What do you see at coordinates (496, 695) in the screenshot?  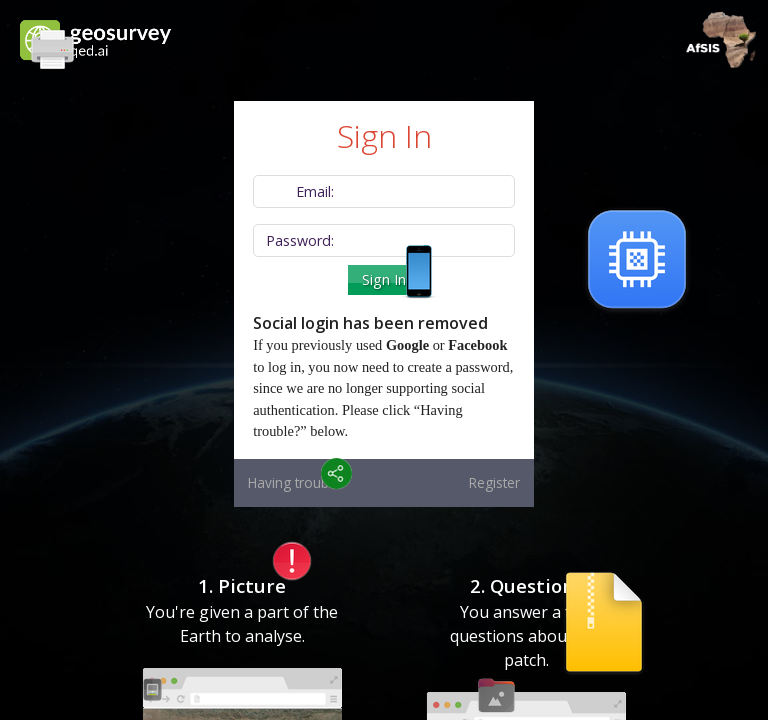 I see `open your pictures folder` at bounding box center [496, 695].